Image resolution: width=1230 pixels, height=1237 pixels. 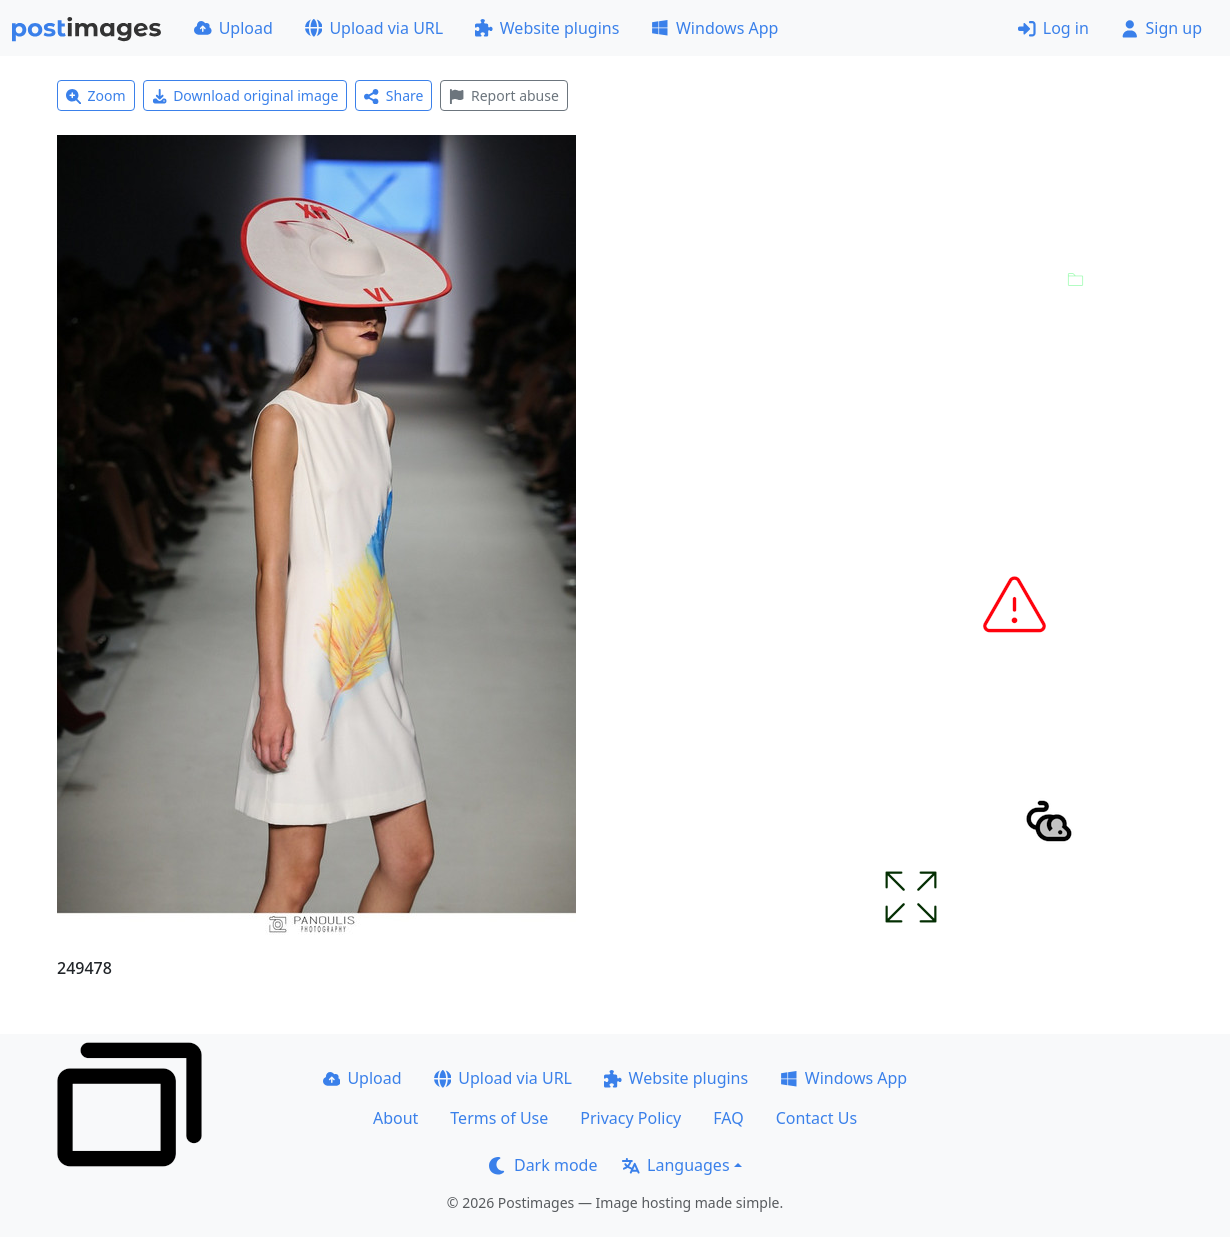 I want to click on view stacked cards or layers, so click(x=129, y=1104).